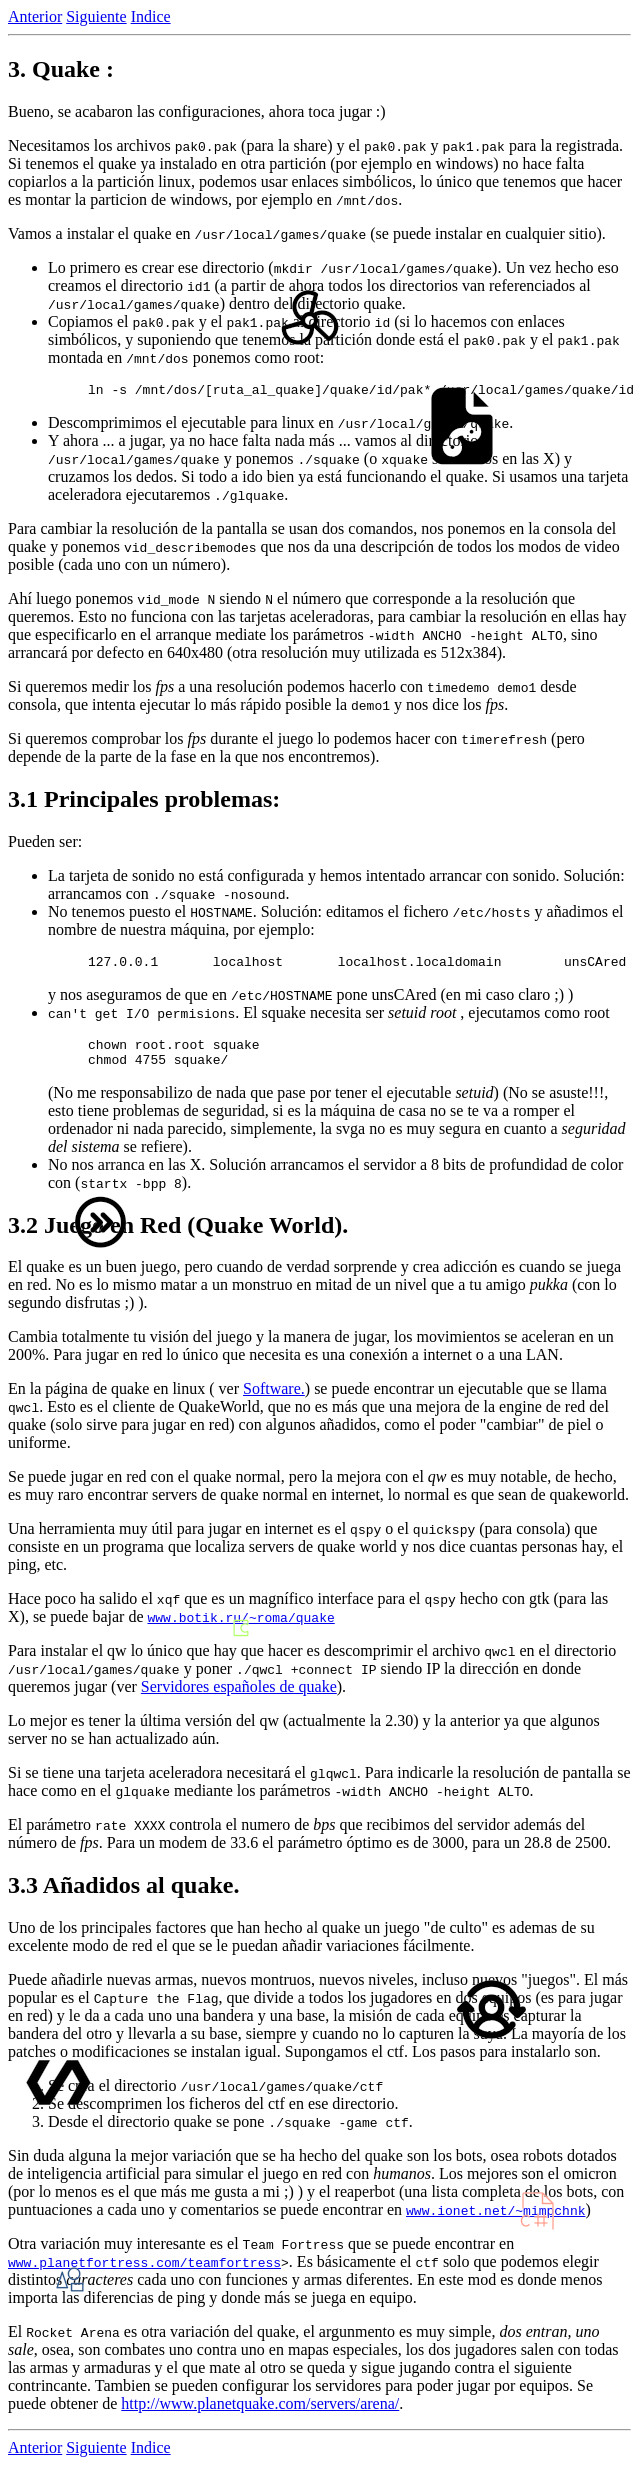 The width and height of the screenshot is (639, 2477). Describe the element at coordinates (241, 1628) in the screenshot. I see `open coda document` at that location.